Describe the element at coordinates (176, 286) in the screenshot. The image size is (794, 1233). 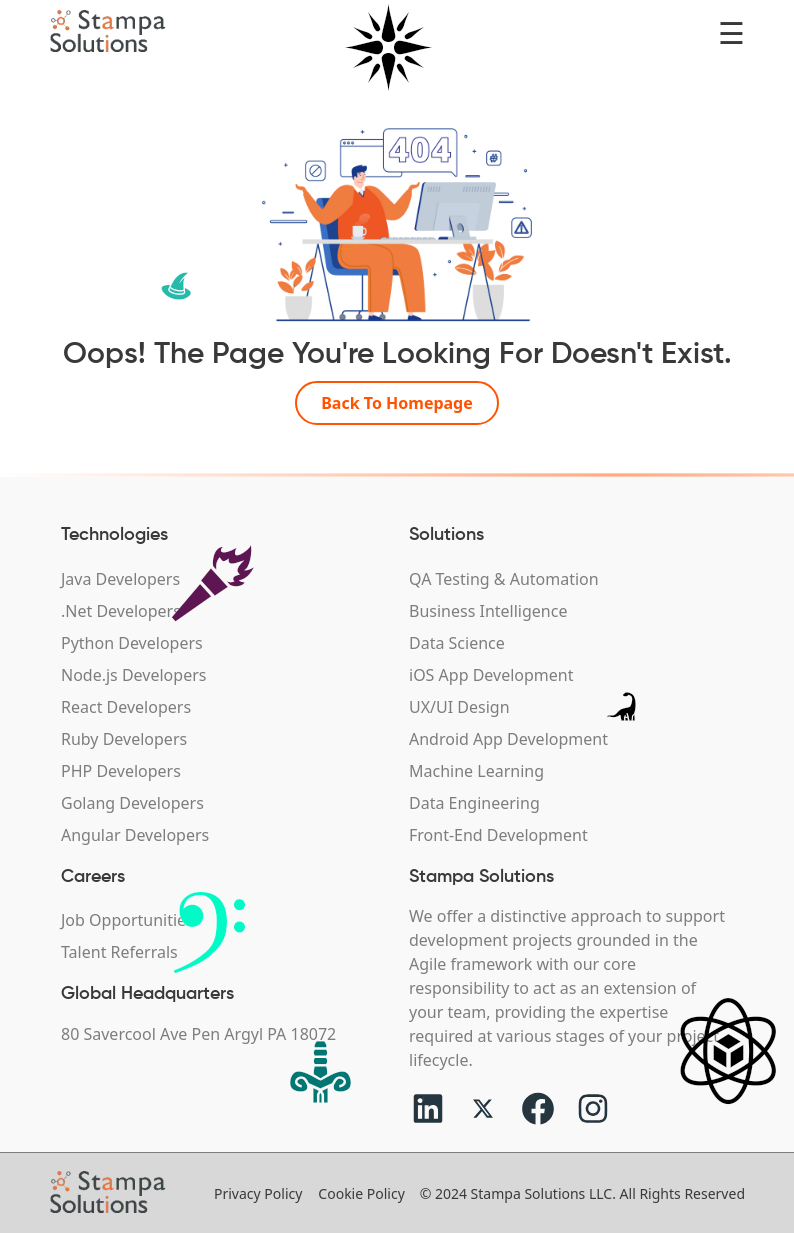
I see `select wizard or mage character class` at that location.